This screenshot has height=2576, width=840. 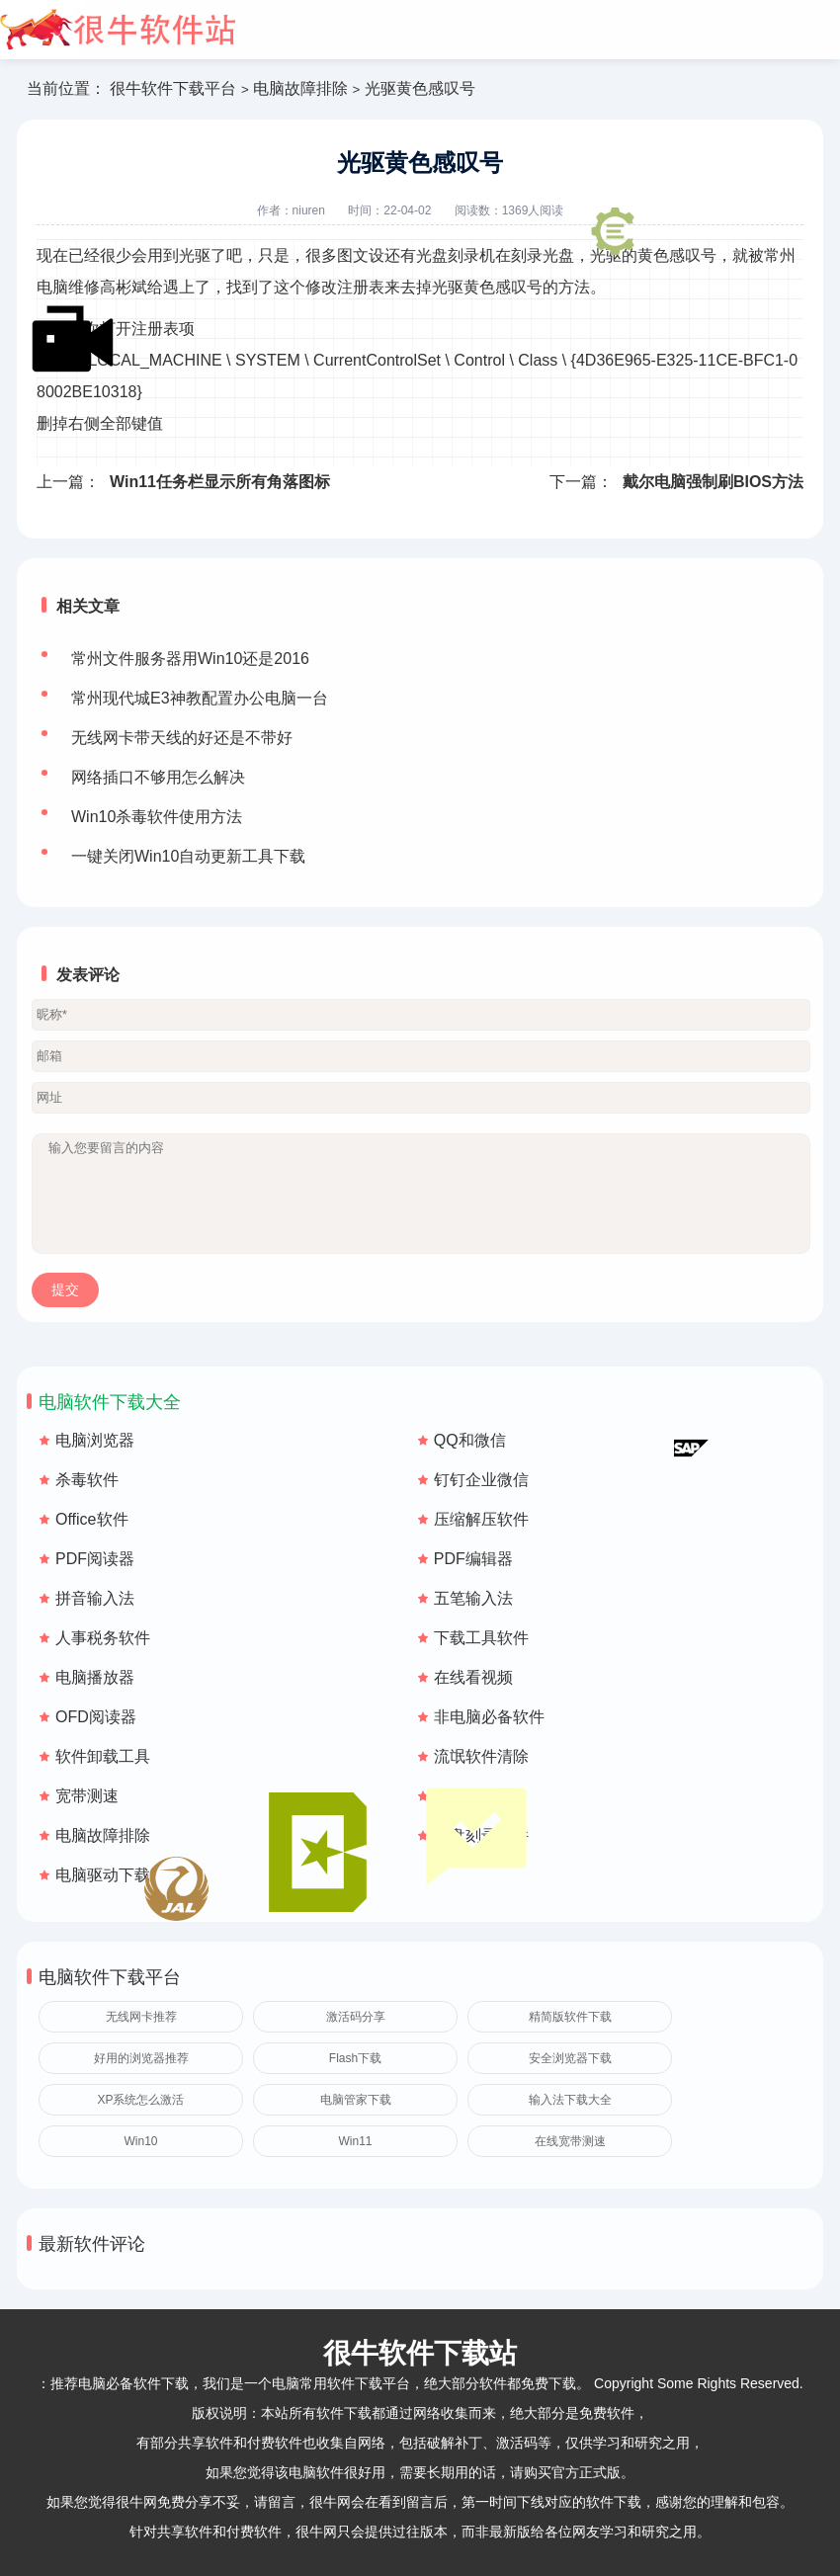 I want to click on open beatstars music marketplace, so click(x=317, y=1852).